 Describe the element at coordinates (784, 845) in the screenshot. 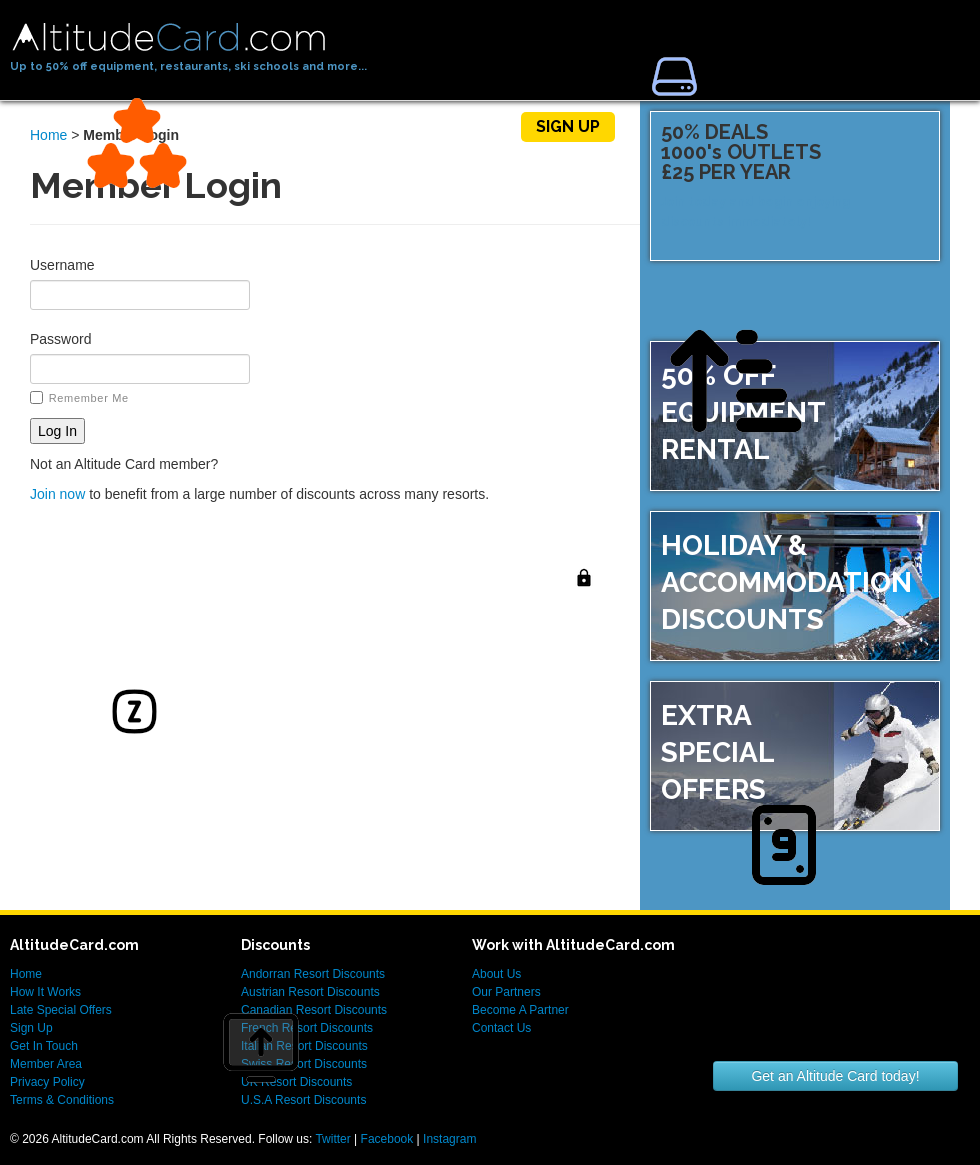

I see `play the 9 card in a card game` at that location.